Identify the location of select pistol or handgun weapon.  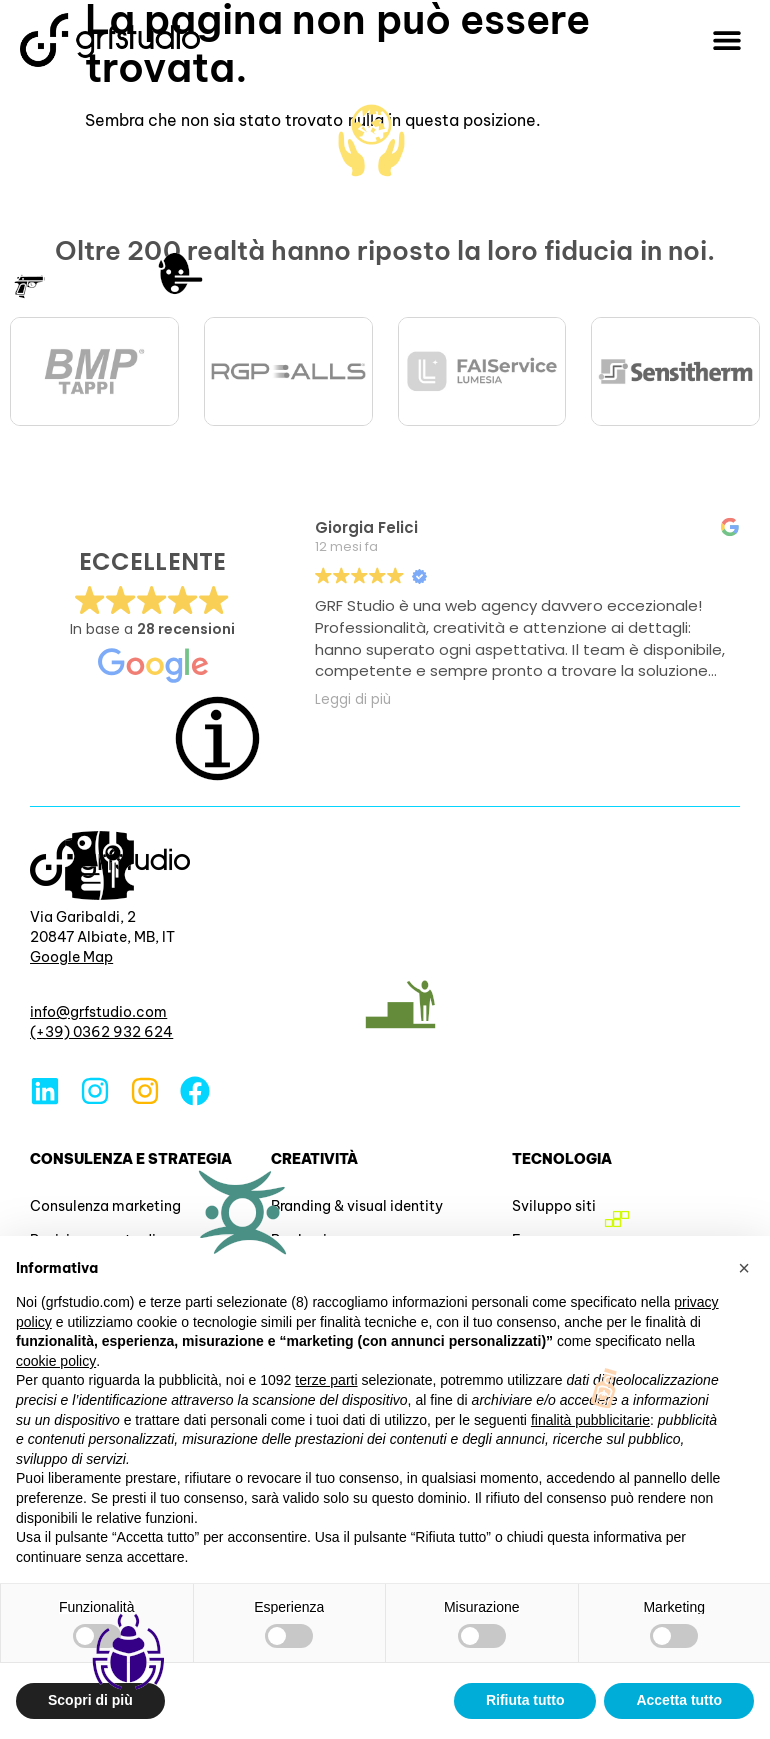
(29, 286).